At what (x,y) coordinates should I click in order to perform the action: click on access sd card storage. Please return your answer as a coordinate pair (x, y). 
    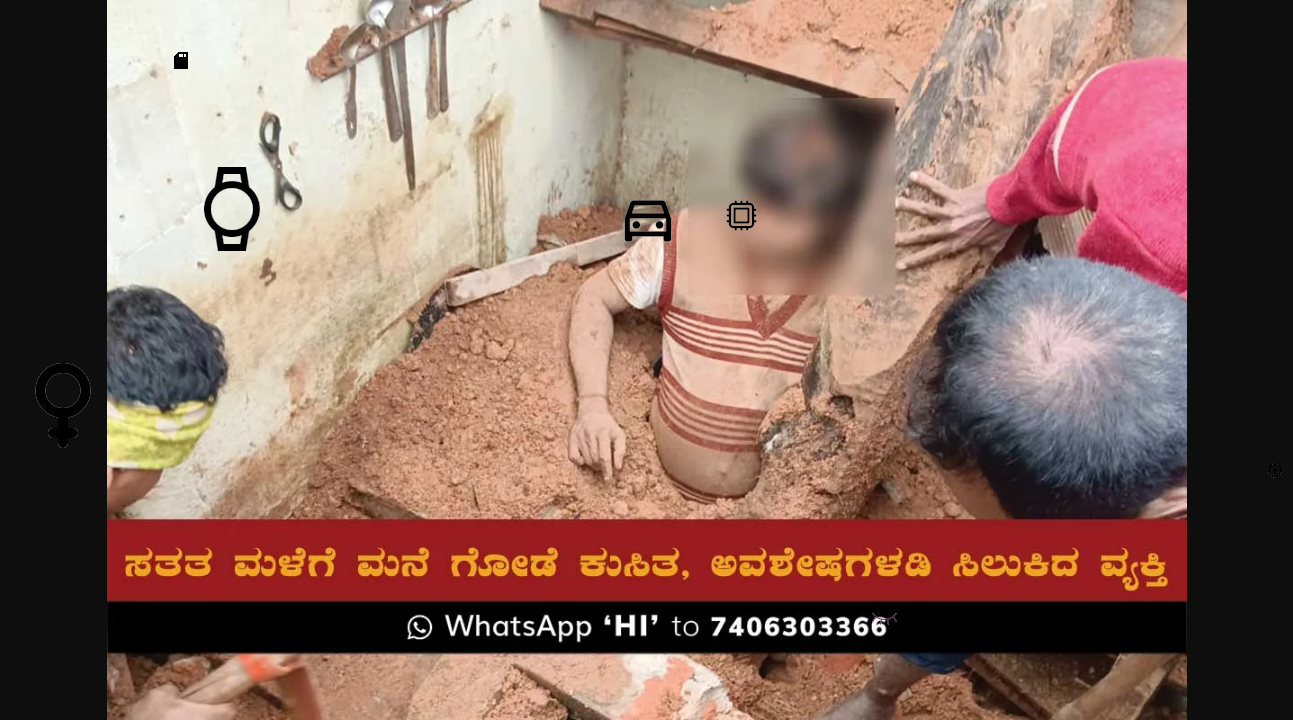
    Looking at the image, I should click on (180, 60).